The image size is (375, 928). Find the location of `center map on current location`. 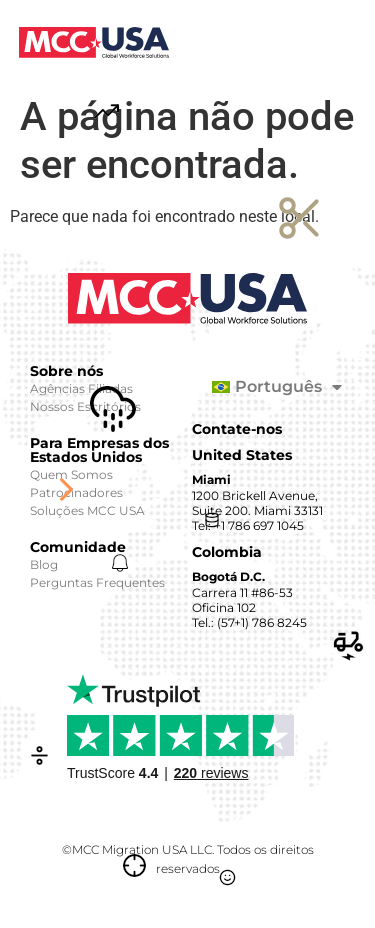

center map on current location is located at coordinates (134, 865).